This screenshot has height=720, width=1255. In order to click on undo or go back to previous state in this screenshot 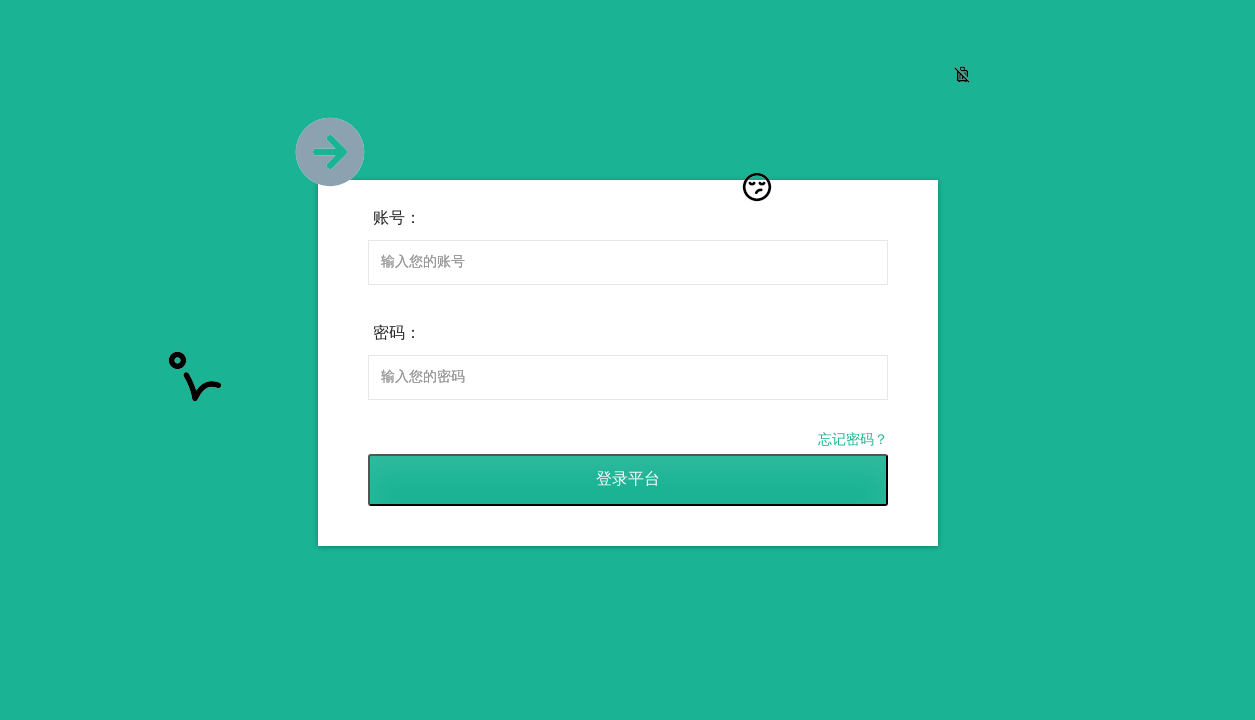, I will do `click(195, 375)`.